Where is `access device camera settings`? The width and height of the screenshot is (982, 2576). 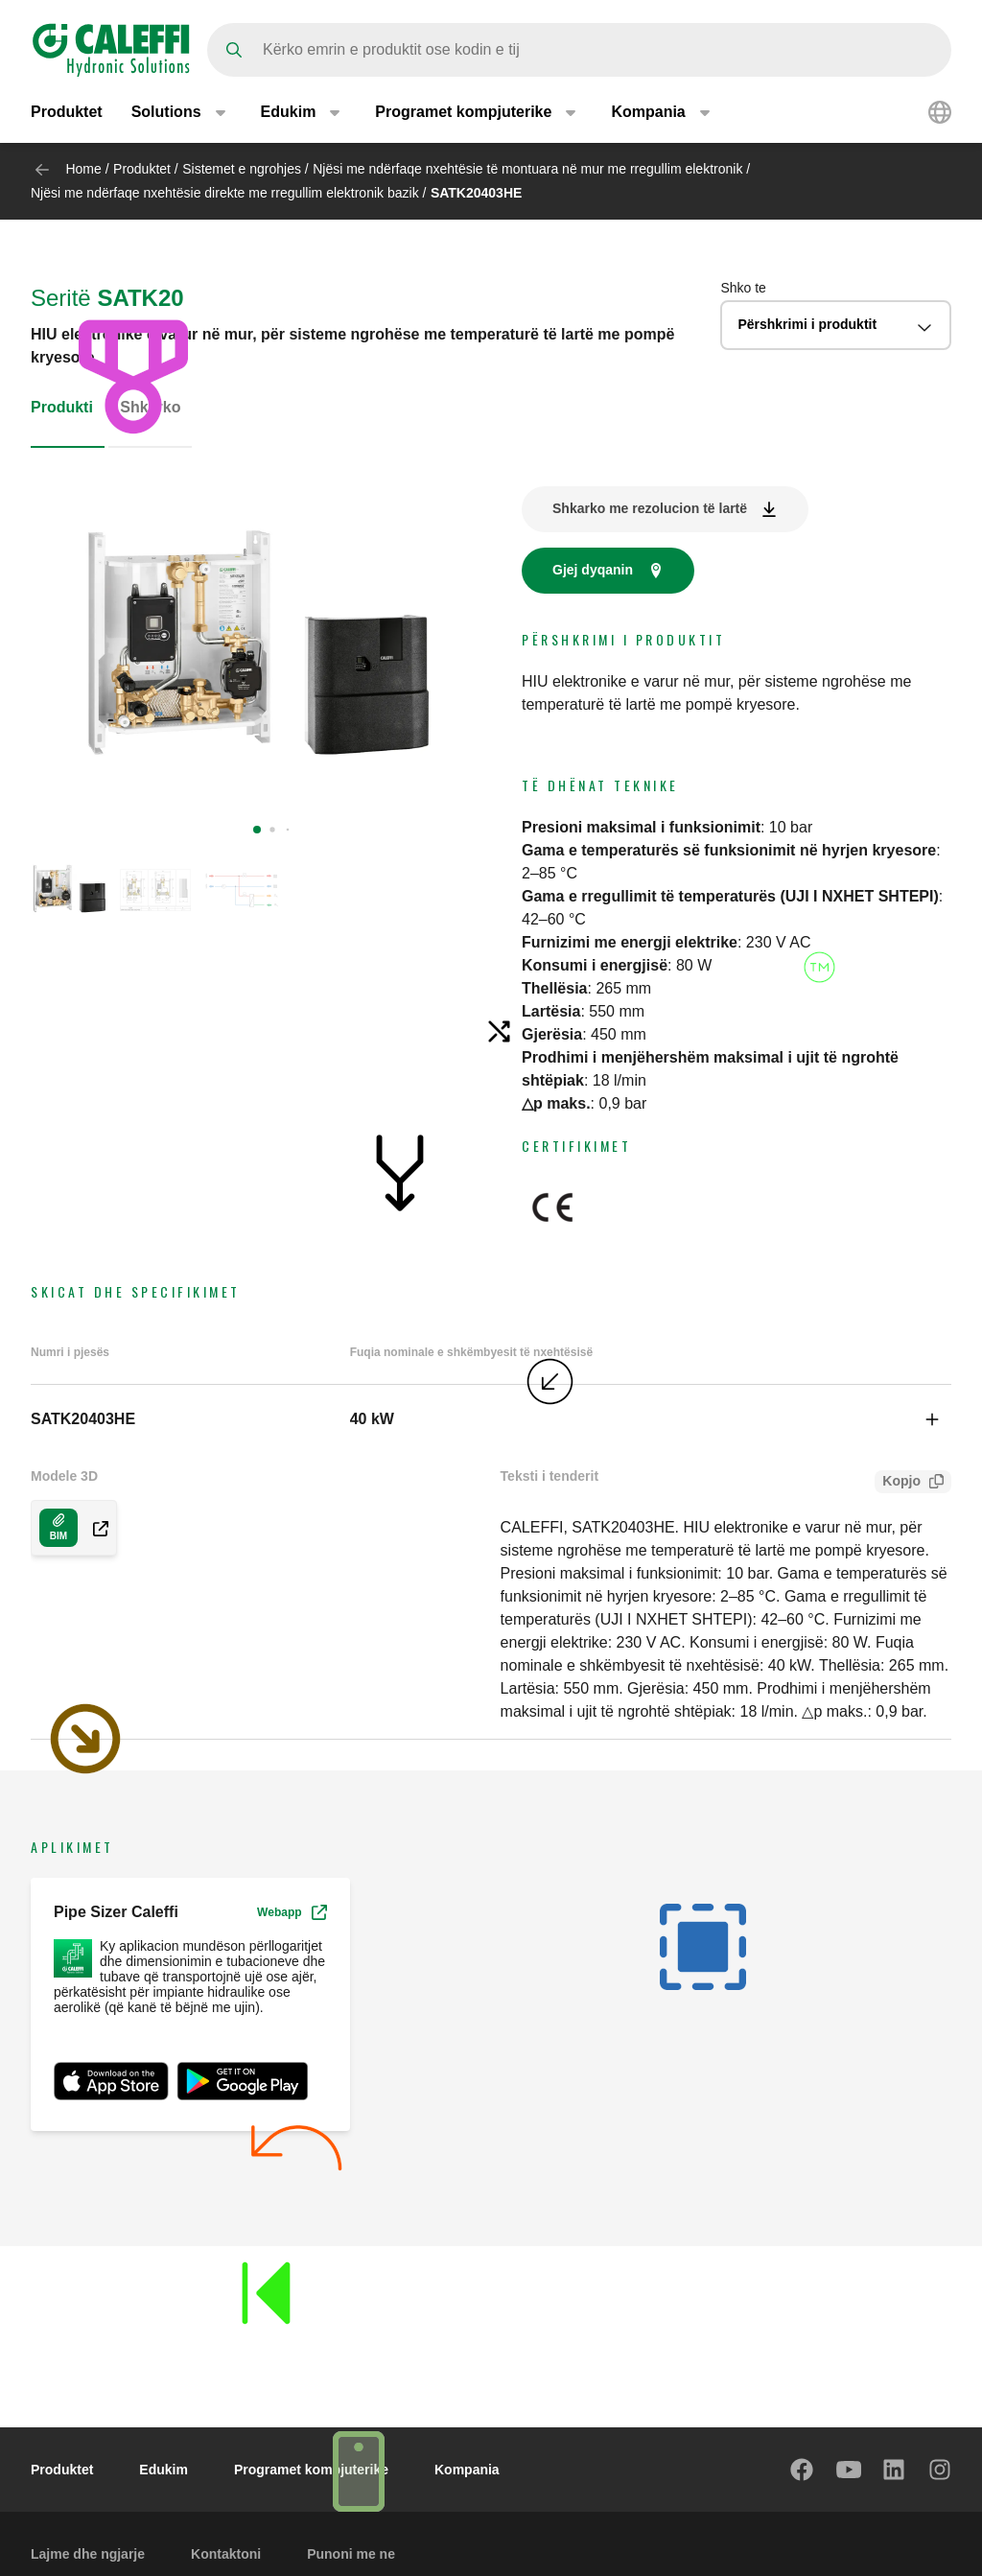
access device camera settings is located at coordinates (359, 2471).